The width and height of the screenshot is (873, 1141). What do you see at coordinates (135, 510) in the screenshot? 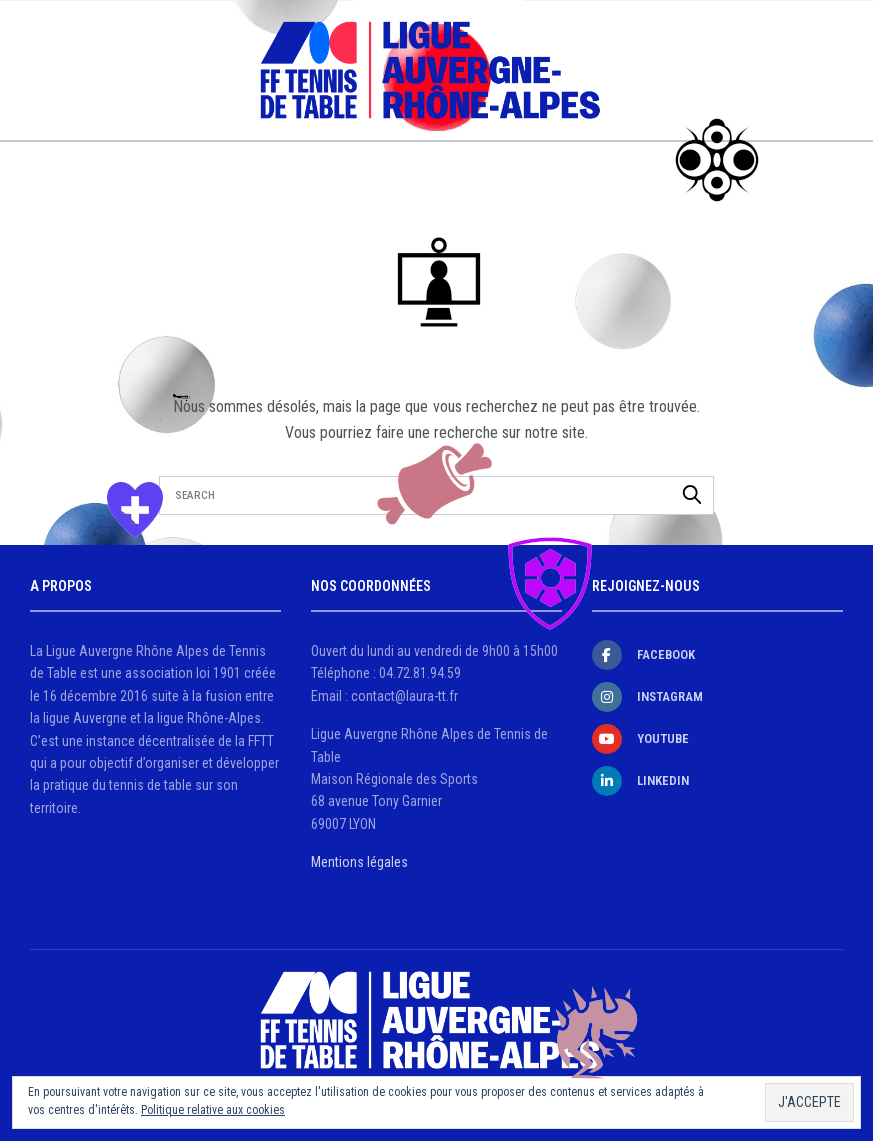
I see `add to favorites` at bounding box center [135, 510].